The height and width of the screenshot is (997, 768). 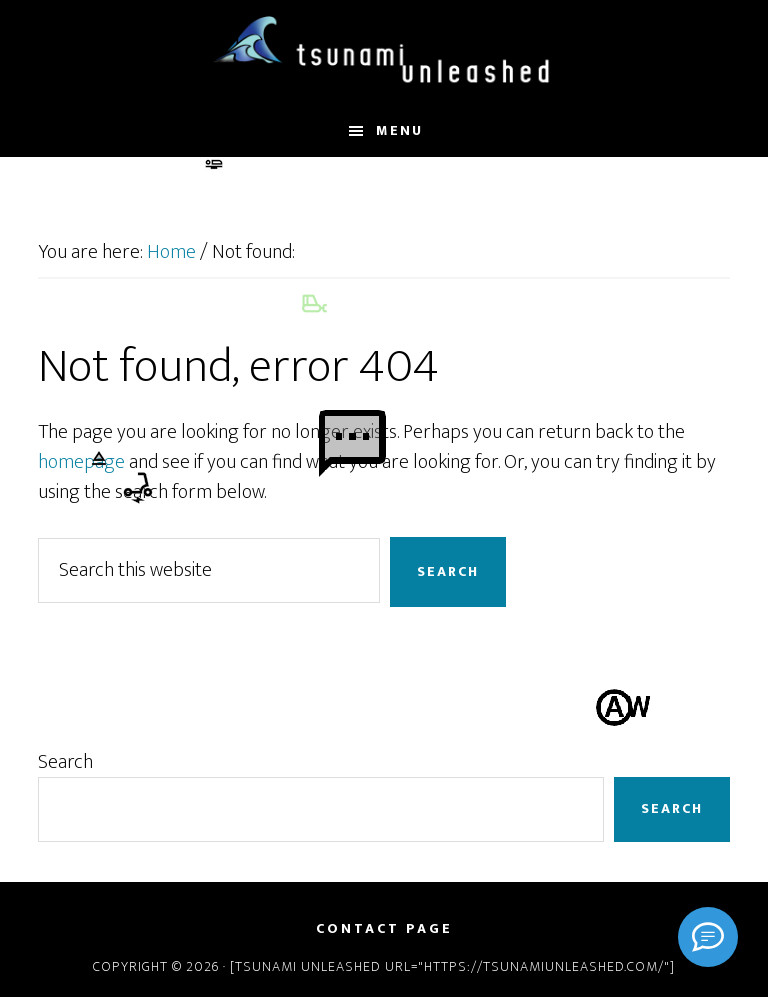 I want to click on select flat bed seat option for flight, so click(x=214, y=164).